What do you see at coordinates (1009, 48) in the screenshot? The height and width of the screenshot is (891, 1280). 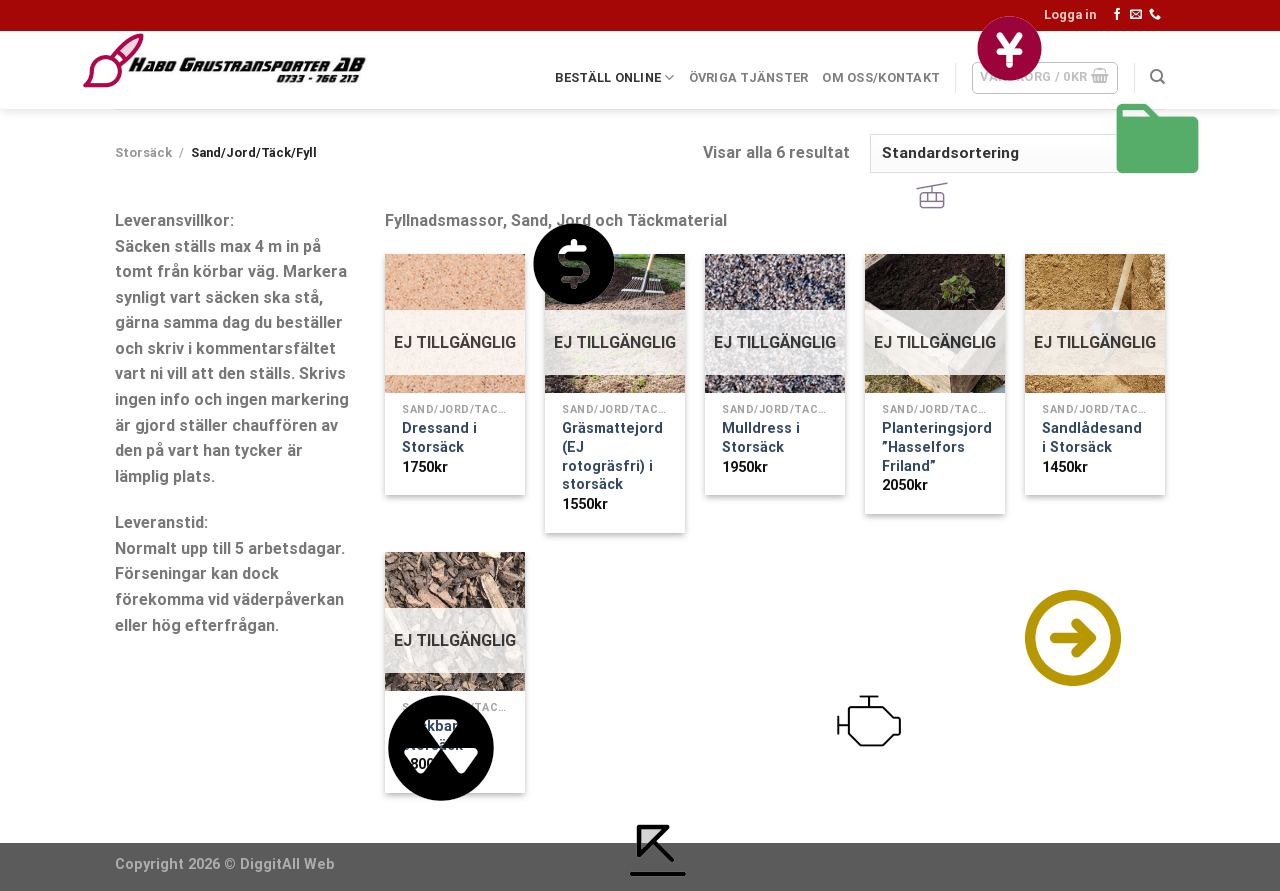 I see `view balance in chinese yuan` at bounding box center [1009, 48].